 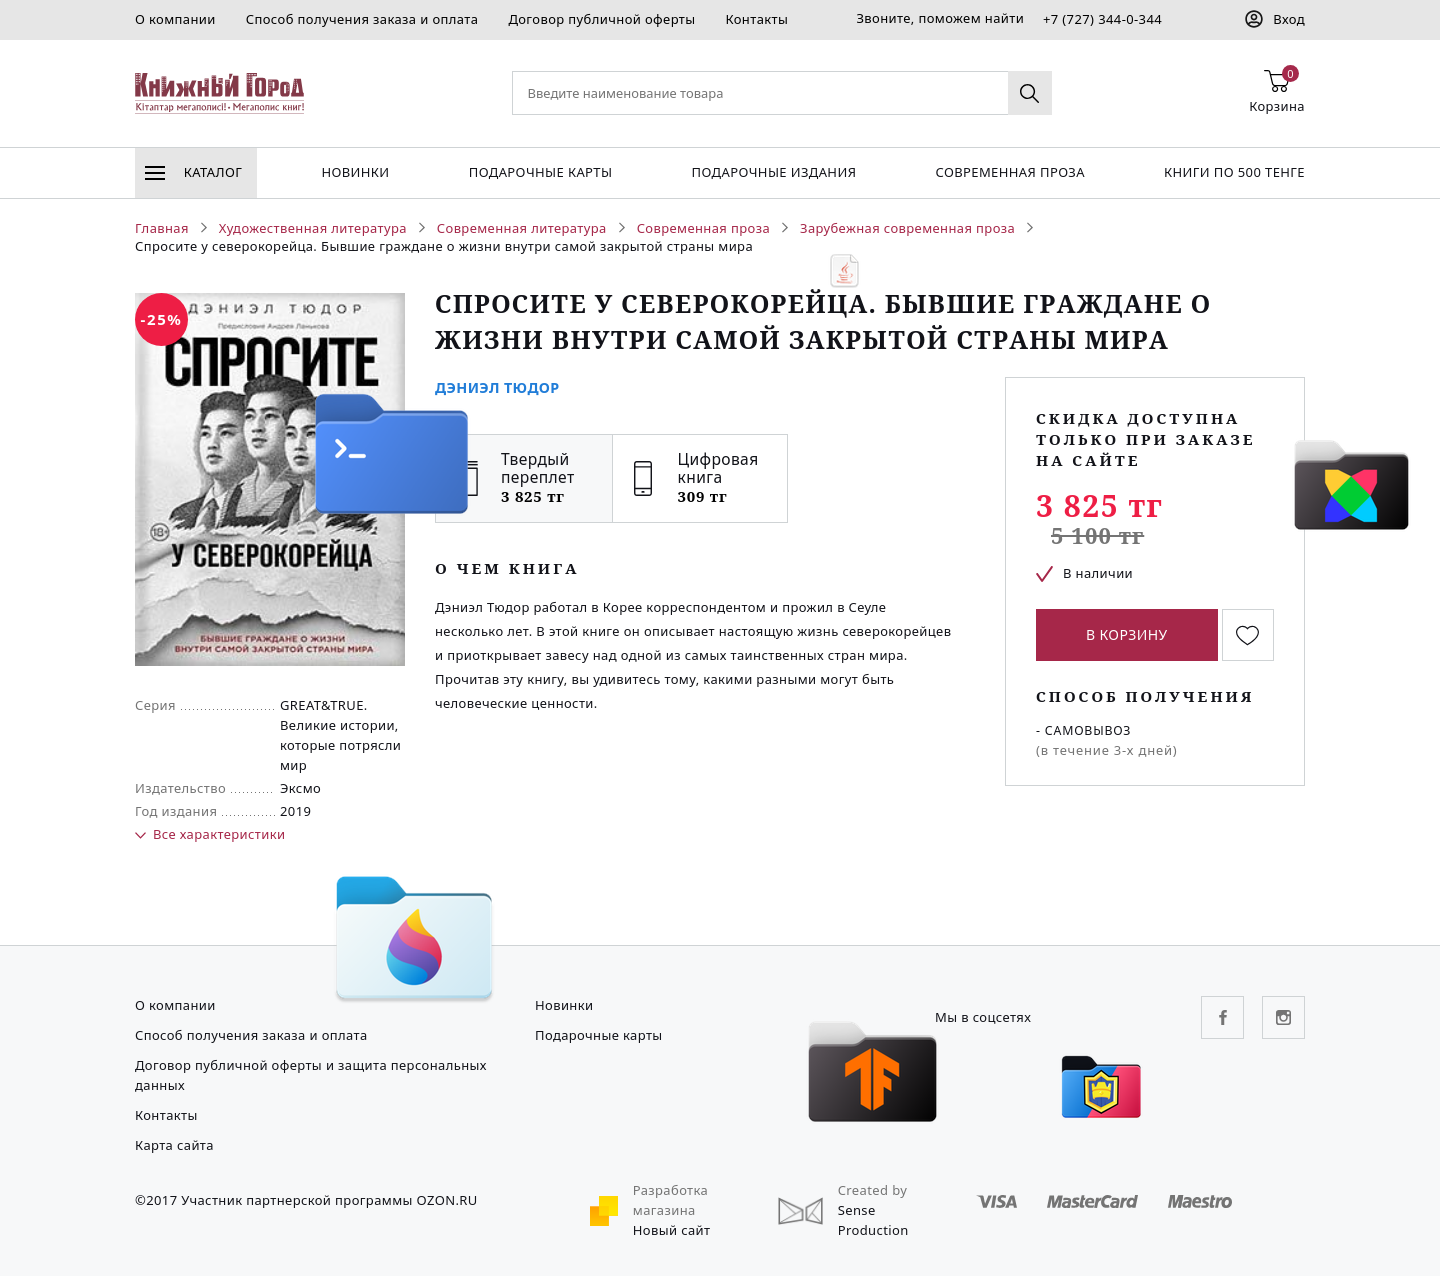 I want to click on indicates a java source code file, so click(x=844, y=270).